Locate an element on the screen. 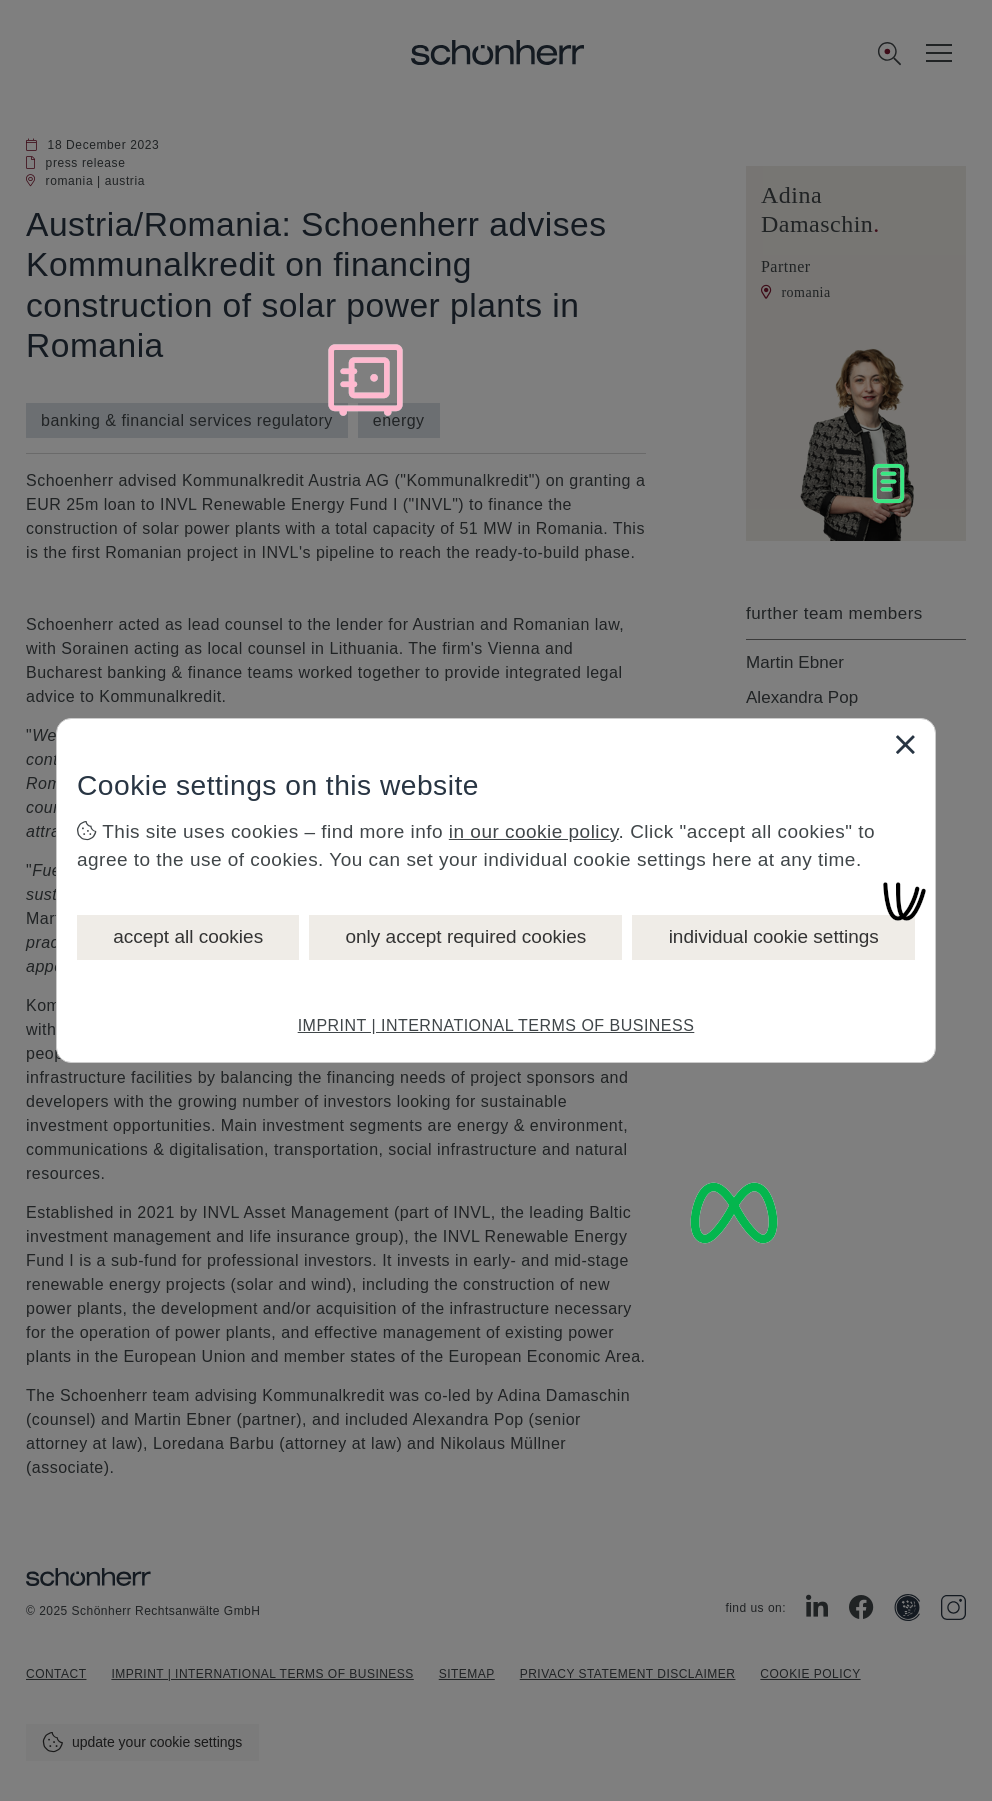  open windy weather app is located at coordinates (904, 901).